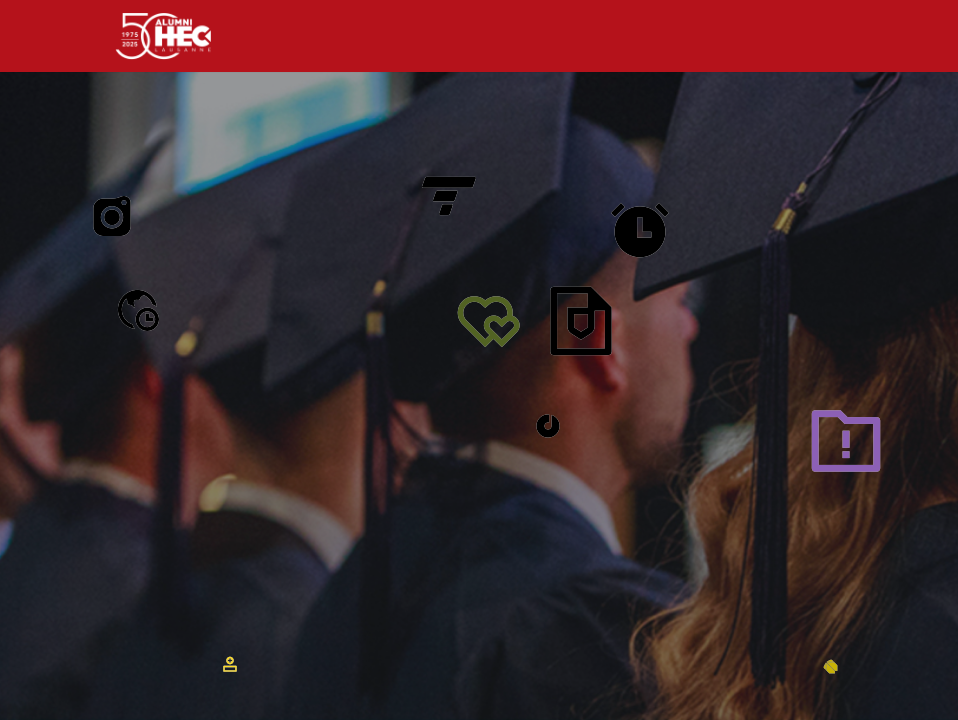  Describe the element at coordinates (488, 321) in the screenshot. I see `view liked or favorited items` at that location.